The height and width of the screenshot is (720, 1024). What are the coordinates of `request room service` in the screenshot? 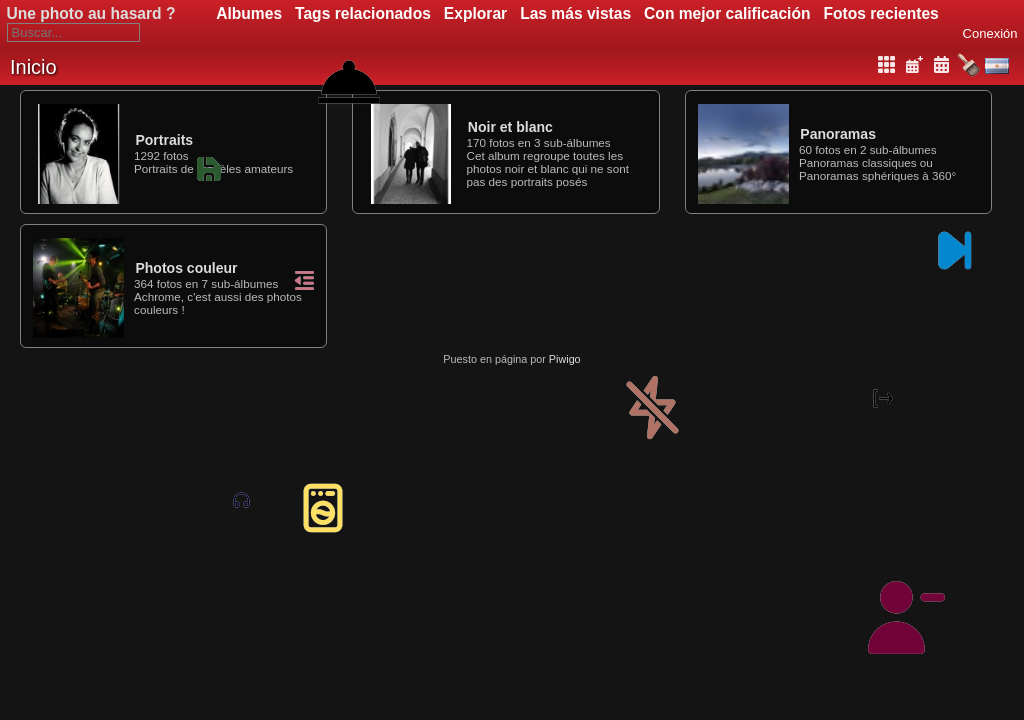 It's located at (349, 82).